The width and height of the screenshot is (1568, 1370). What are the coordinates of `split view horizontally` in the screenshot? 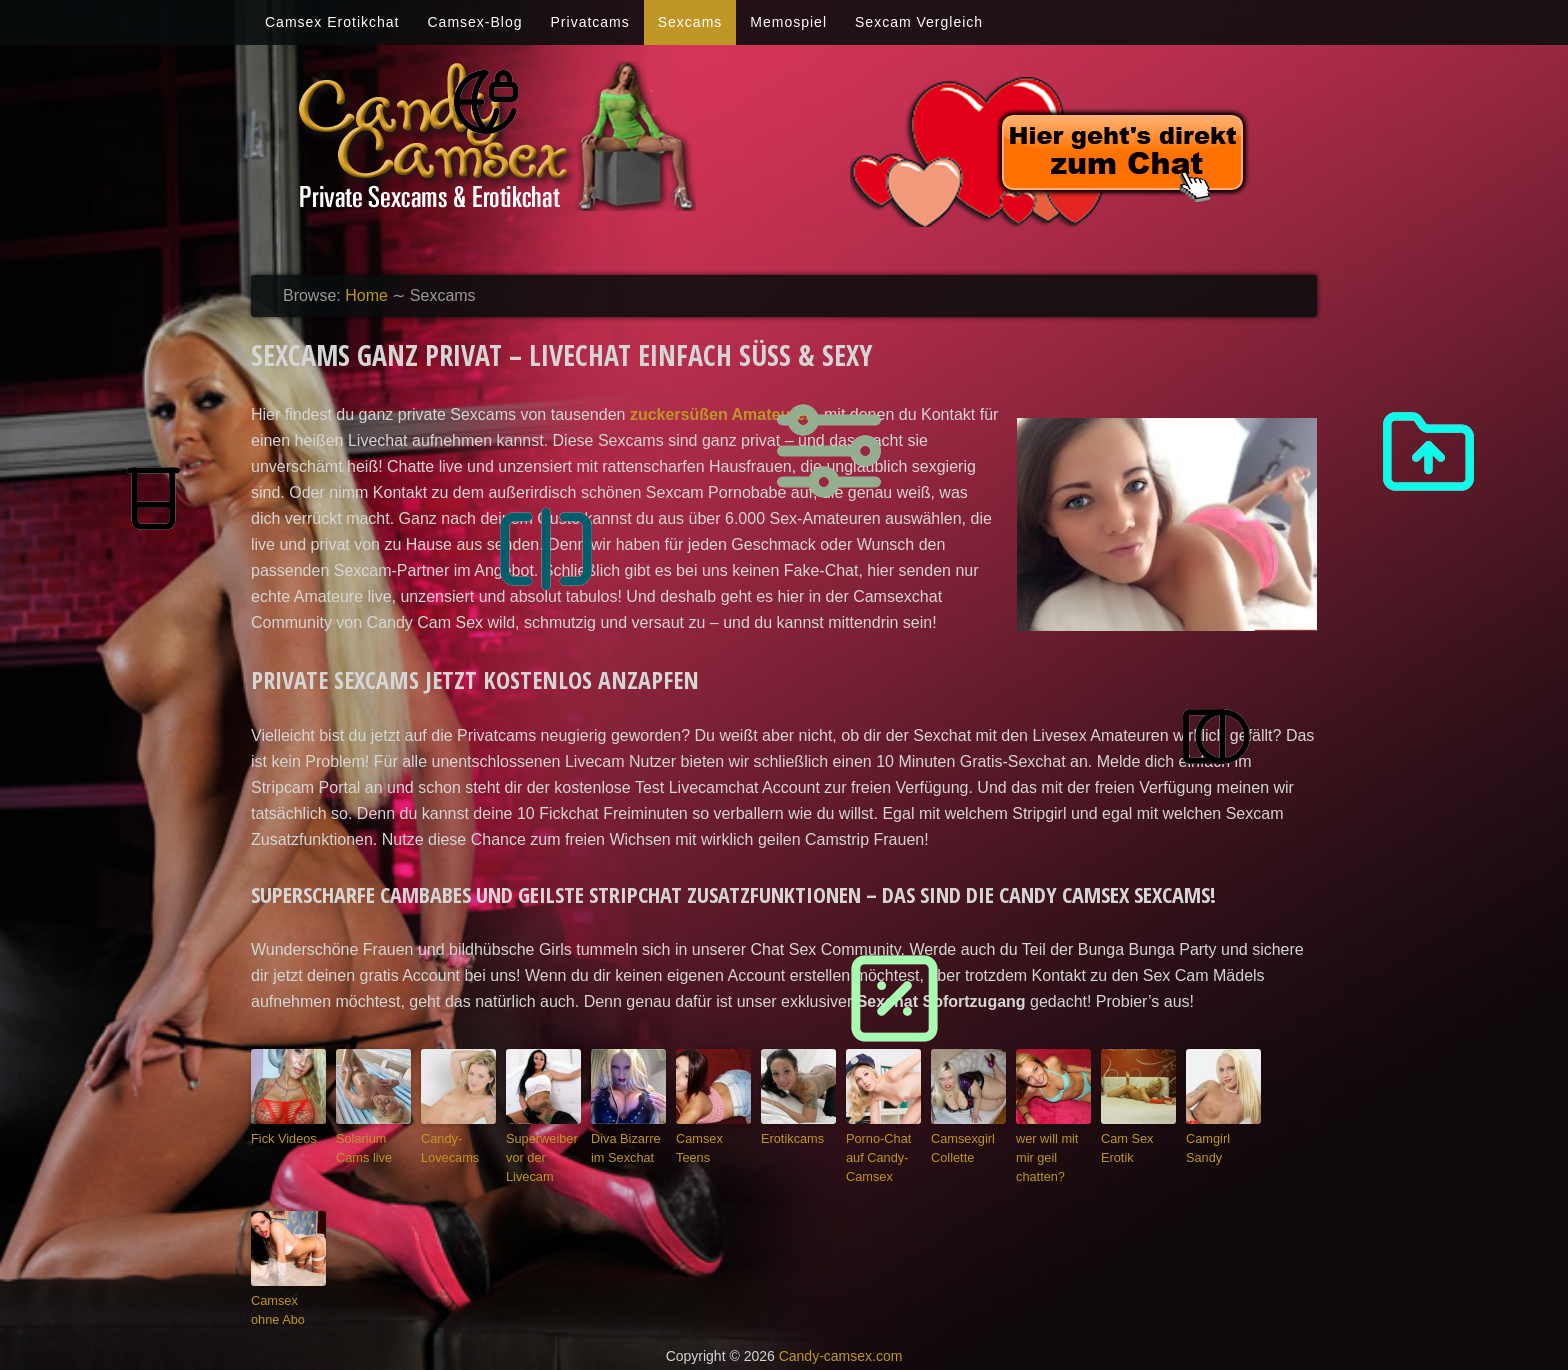 It's located at (546, 549).